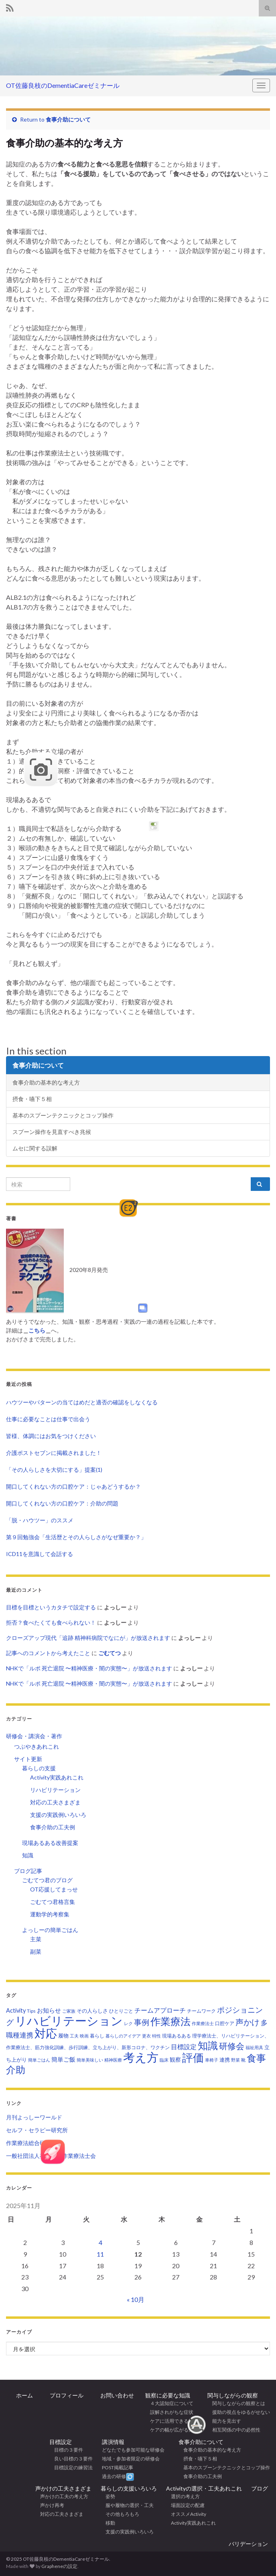 Image resolution: width=276 pixels, height=2576 pixels. Describe the element at coordinates (154, 826) in the screenshot. I see `open unity tweak tool settings` at that location.